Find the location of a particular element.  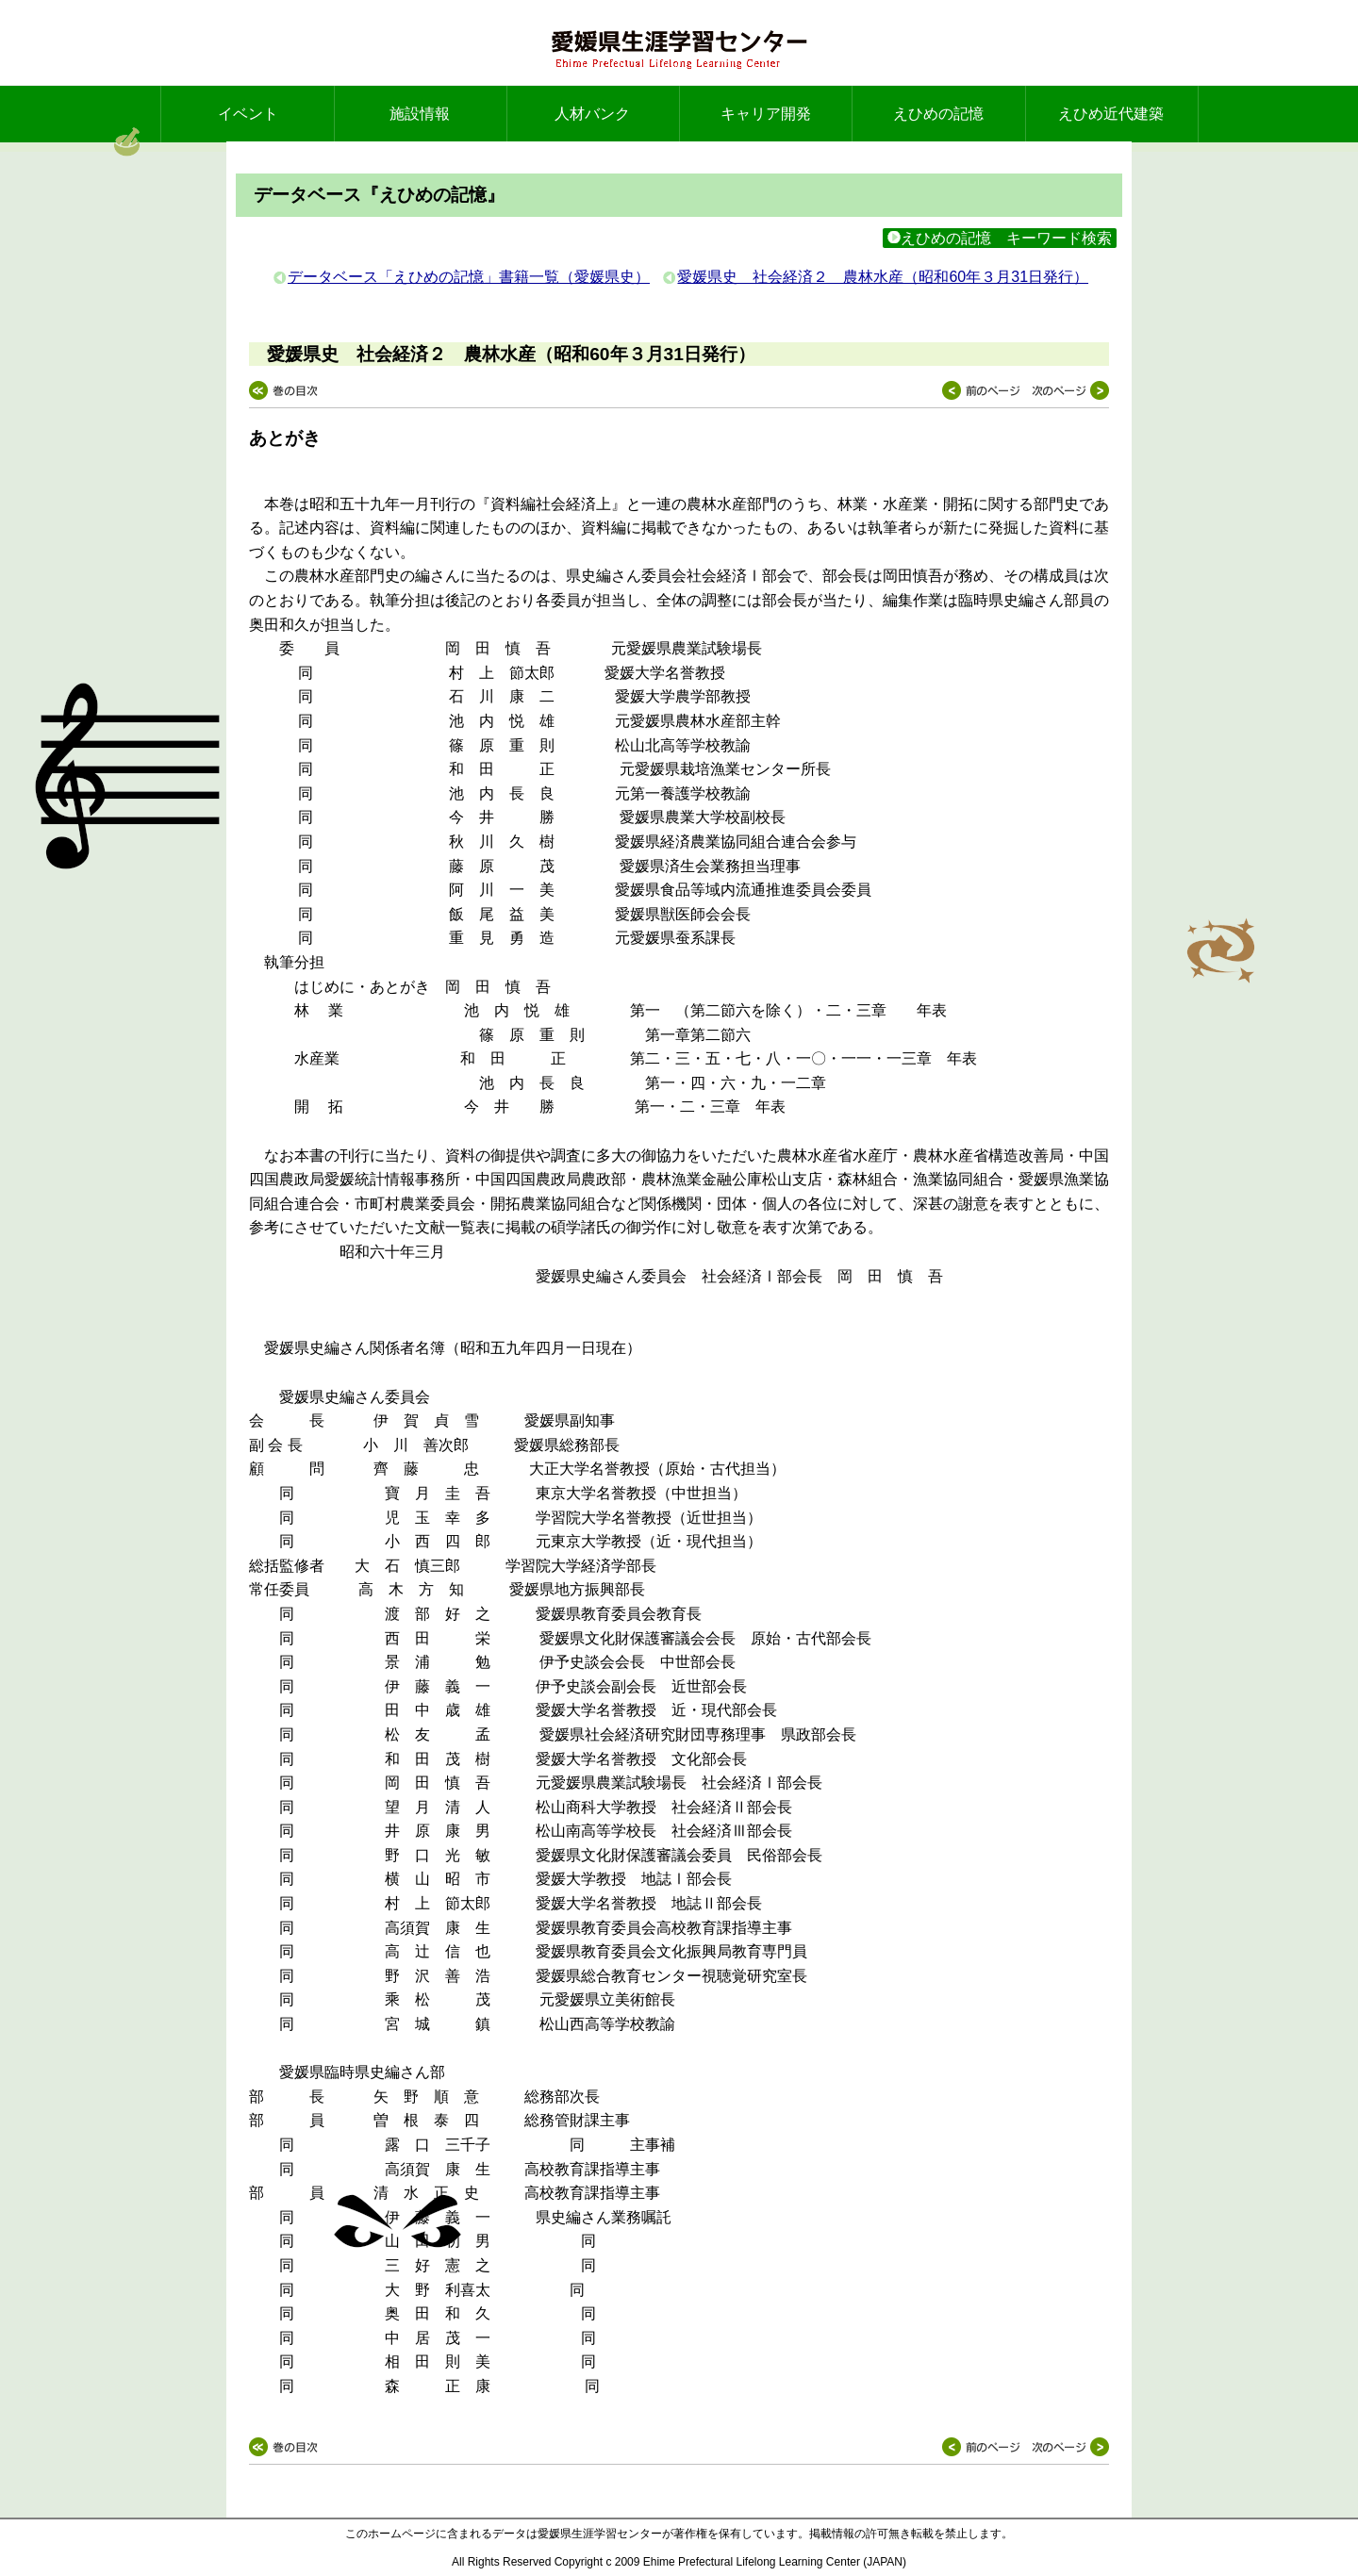

view sheet music or musical scores is located at coordinates (130, 776).